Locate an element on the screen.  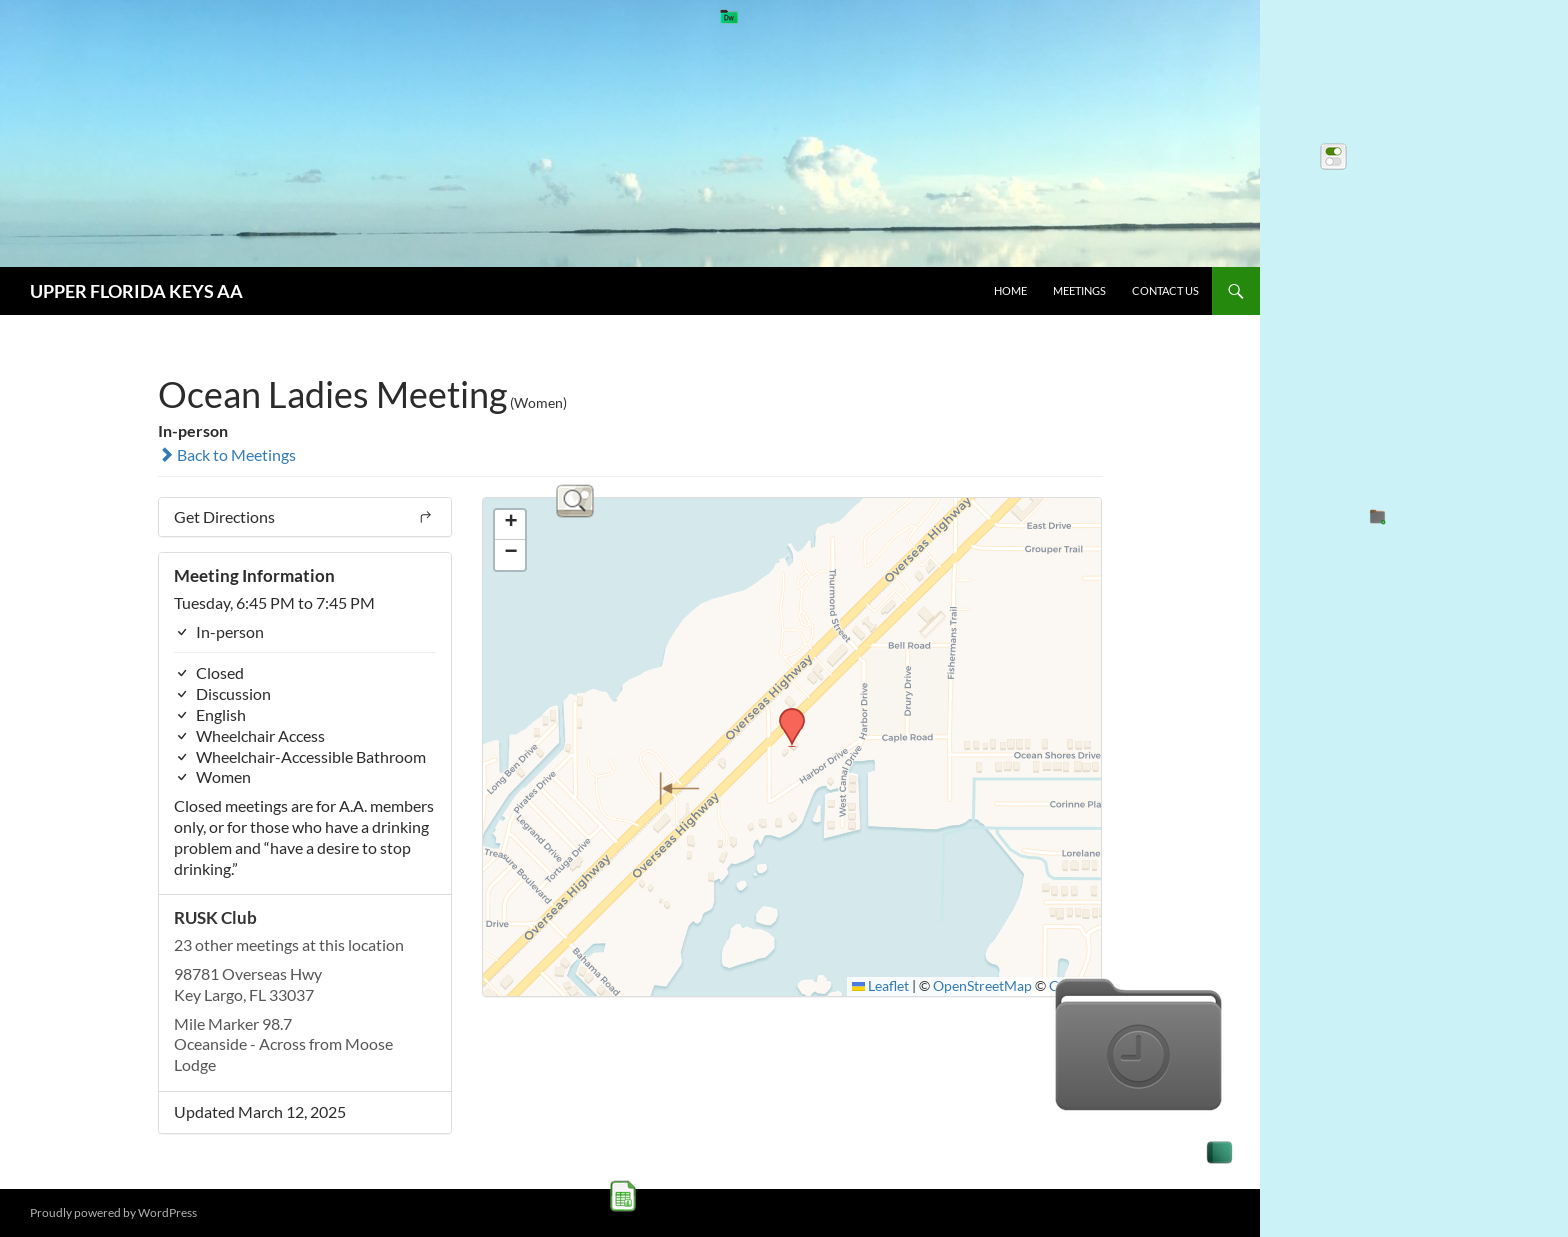
access temporary files folder is located at coordinates (1138, 1044).